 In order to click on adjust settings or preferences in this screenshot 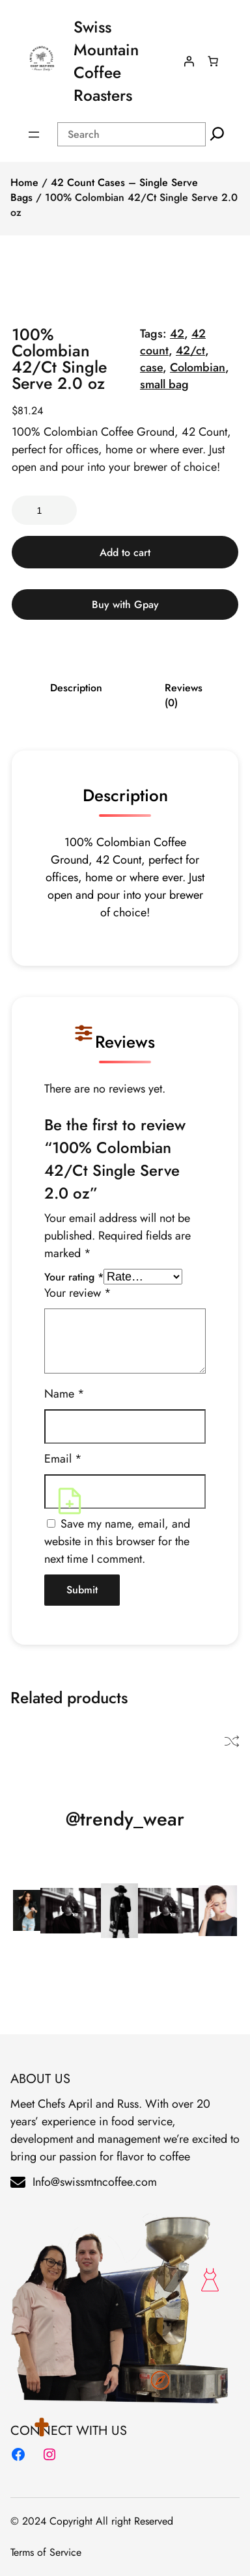, I will do `click(83, 1033)`.